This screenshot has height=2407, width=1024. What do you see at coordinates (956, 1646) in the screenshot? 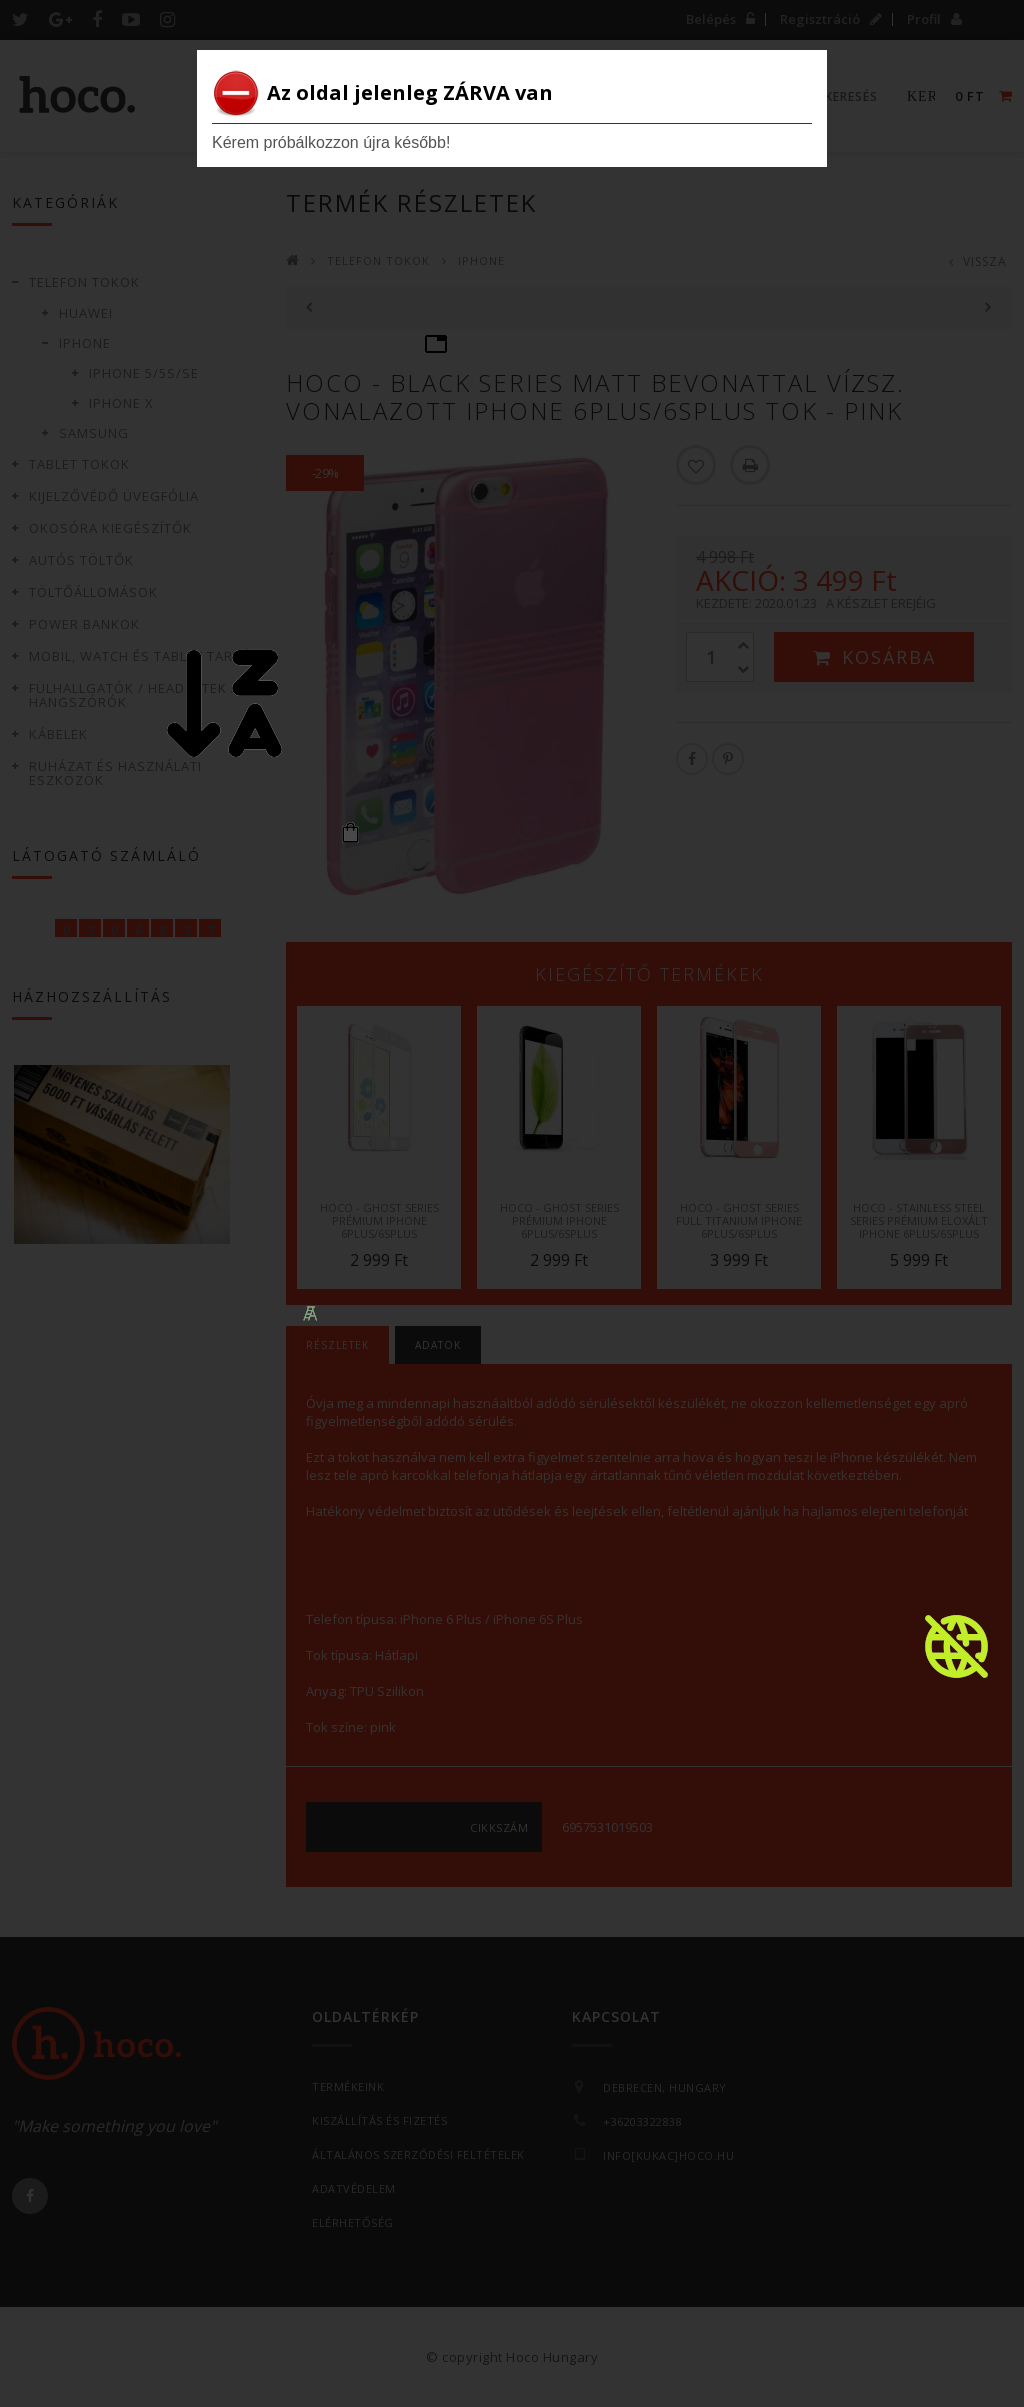
I see `disable internet or web access` at bounding box center [956, 1646].